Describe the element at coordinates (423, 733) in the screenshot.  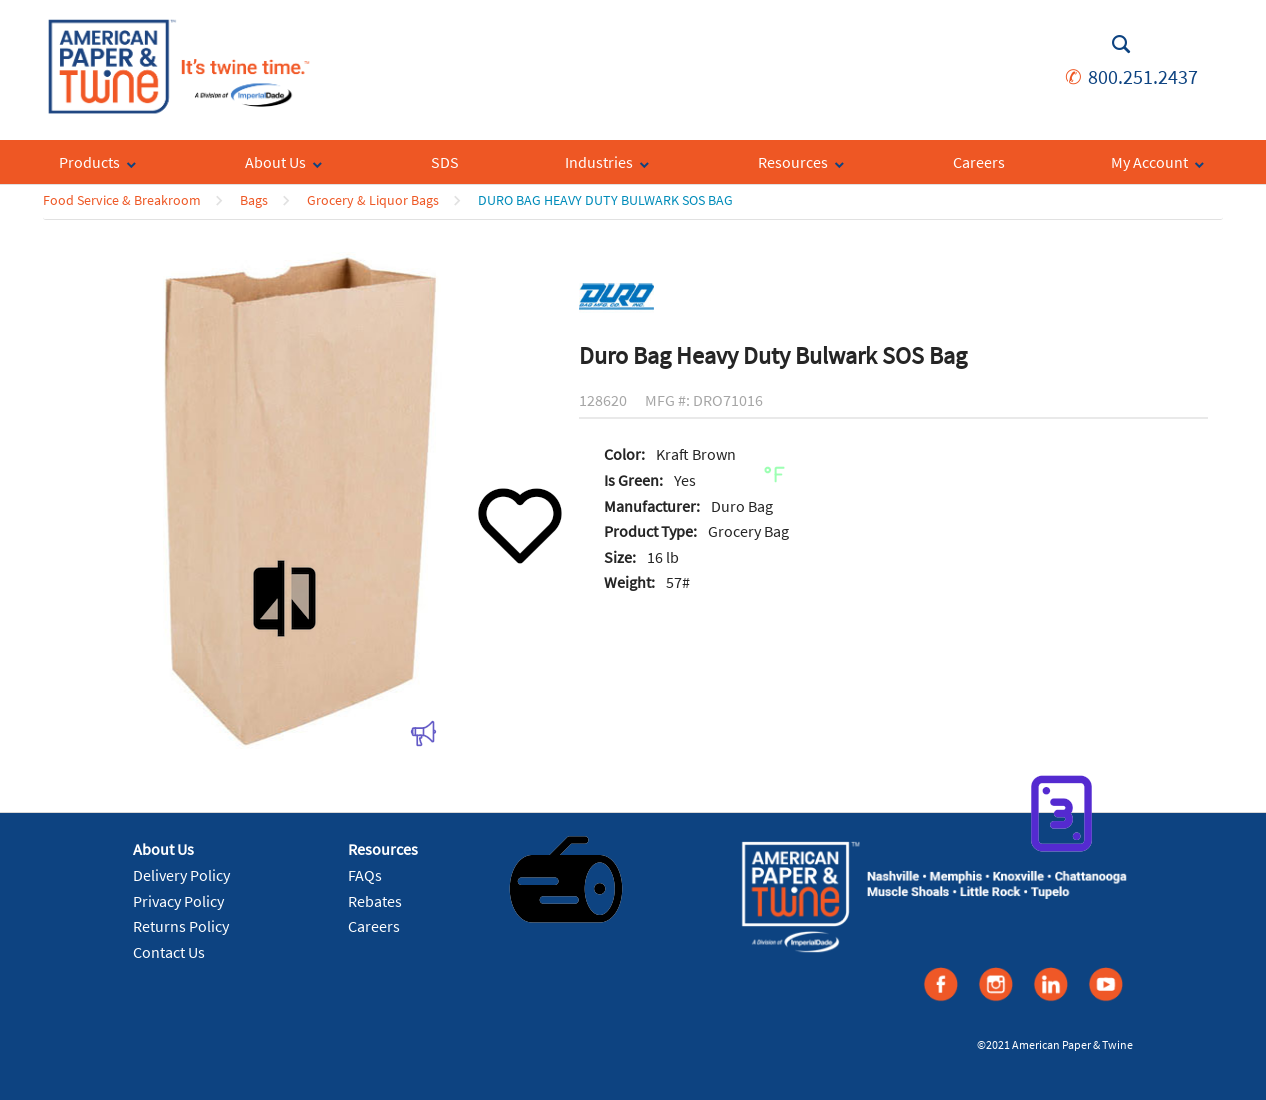
I see `make an announcement or broadcast` at that location.